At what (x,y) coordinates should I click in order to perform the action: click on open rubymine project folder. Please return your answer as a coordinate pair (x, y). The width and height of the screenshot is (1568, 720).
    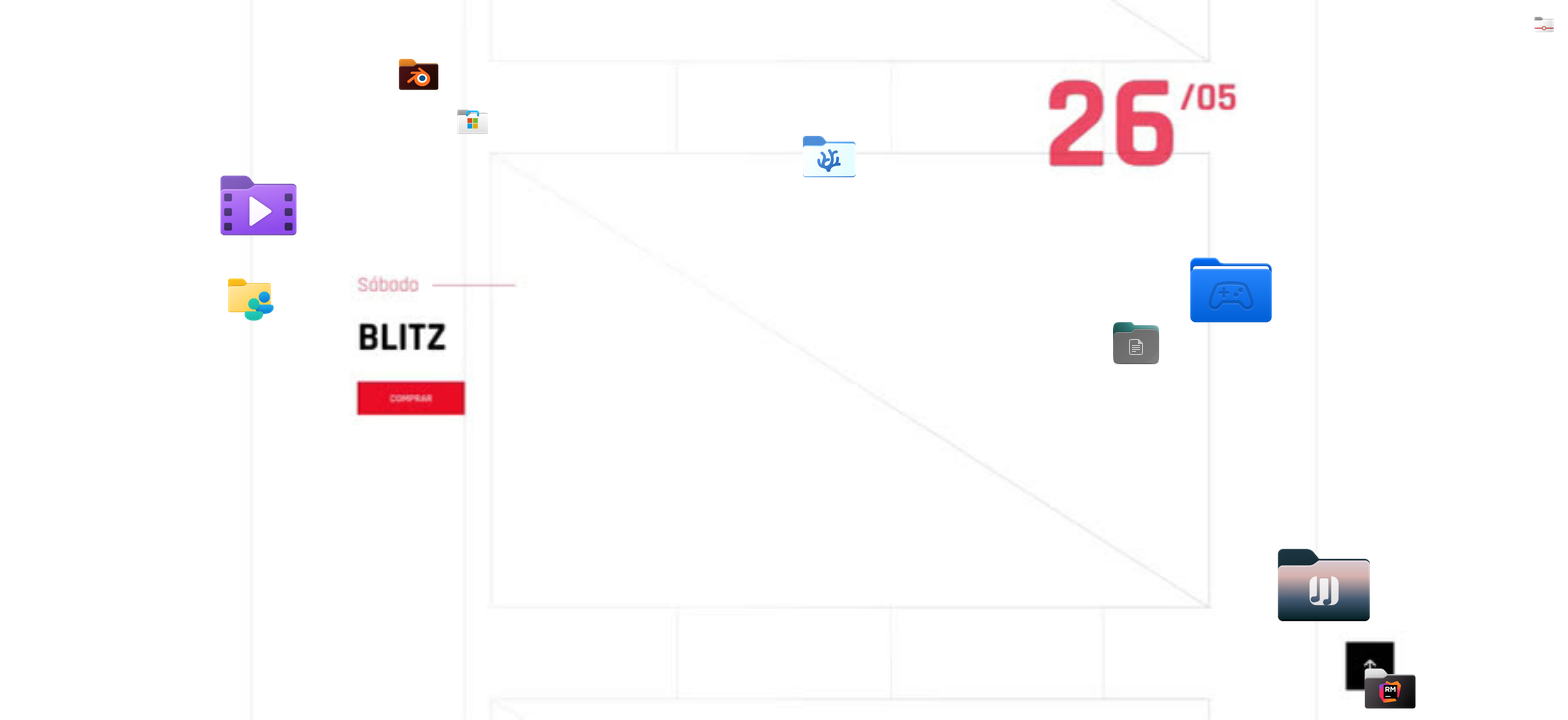
    Looking at the image, I should click on (1390, 690).